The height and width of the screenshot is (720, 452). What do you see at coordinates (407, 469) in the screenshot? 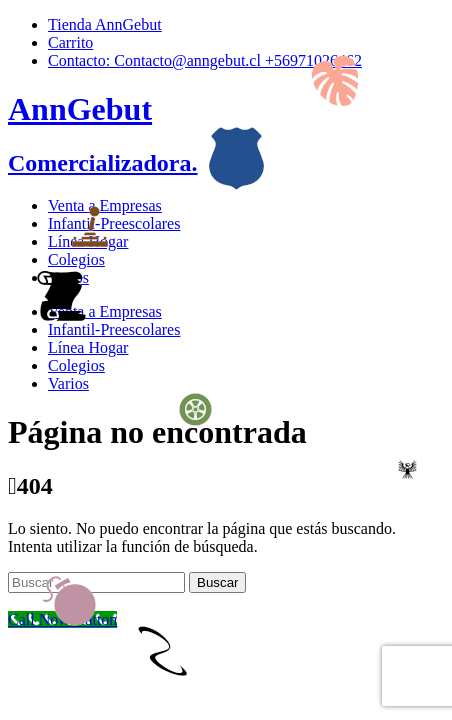
I see `select hawk or eagle team emblem` at bounding box center [407, 469].